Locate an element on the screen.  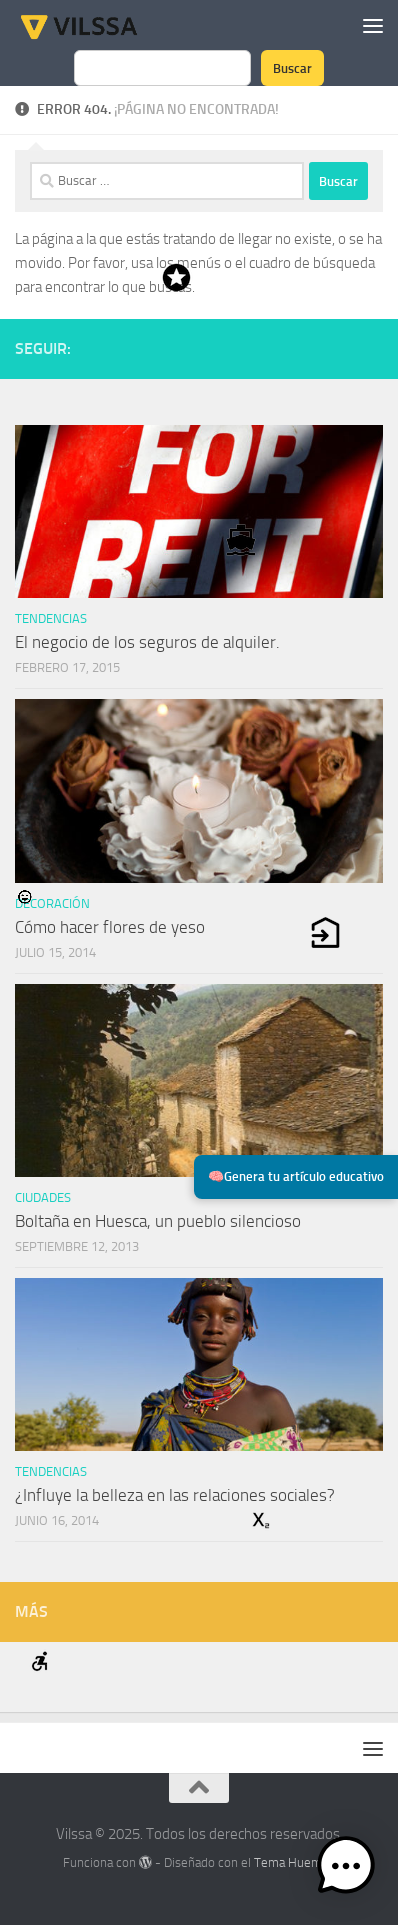
transfer funds or items into an account is located at coordinates (325, 932).